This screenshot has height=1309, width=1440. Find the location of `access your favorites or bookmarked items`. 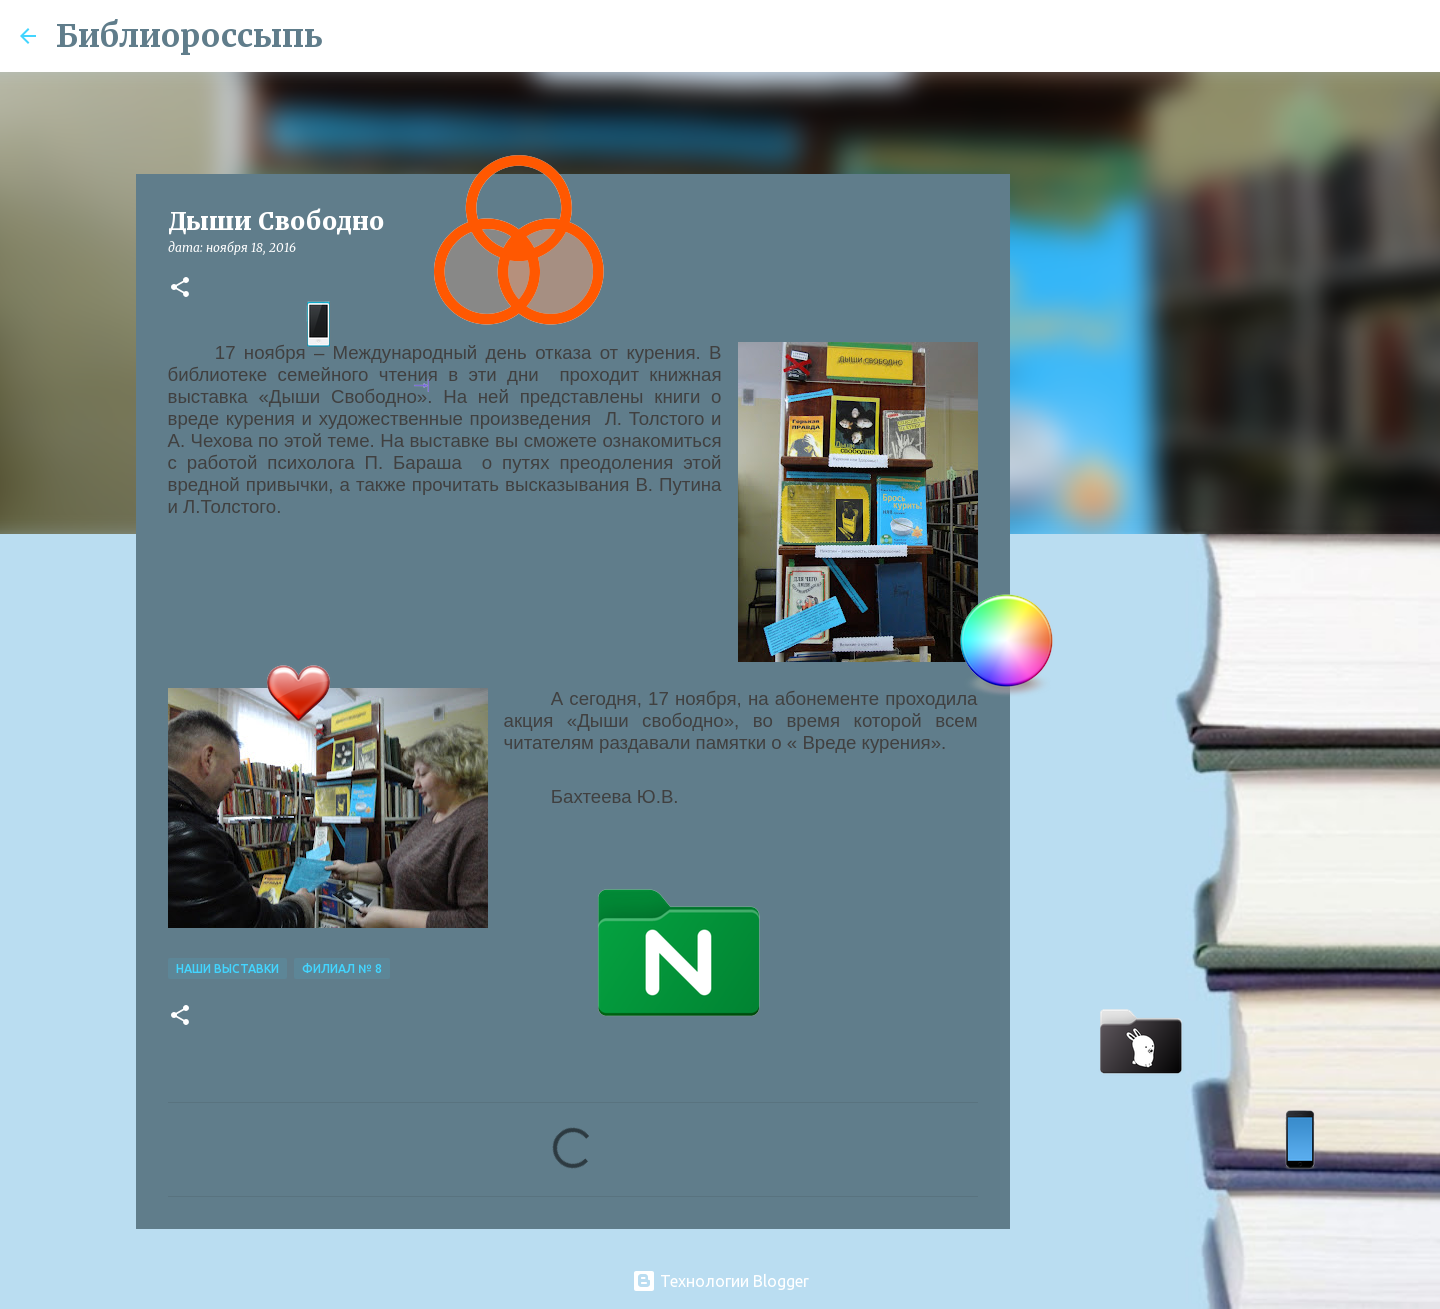

access your favorites or bookmarked items is located at coordinates (298, 689).